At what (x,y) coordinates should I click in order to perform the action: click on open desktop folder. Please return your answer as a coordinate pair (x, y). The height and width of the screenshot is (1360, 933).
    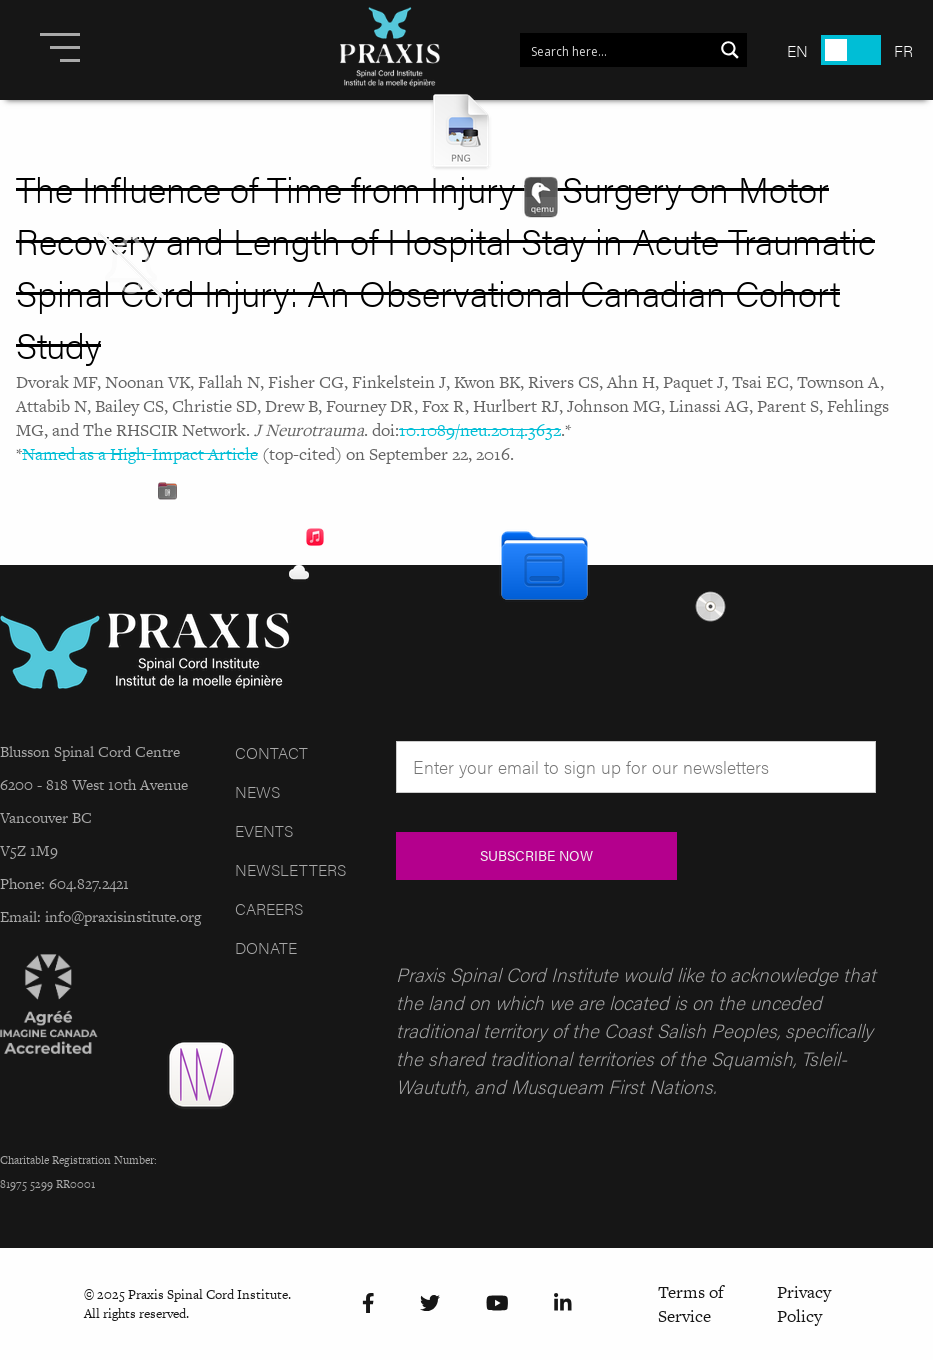
    Looking at the image, I should click on (544, 565).